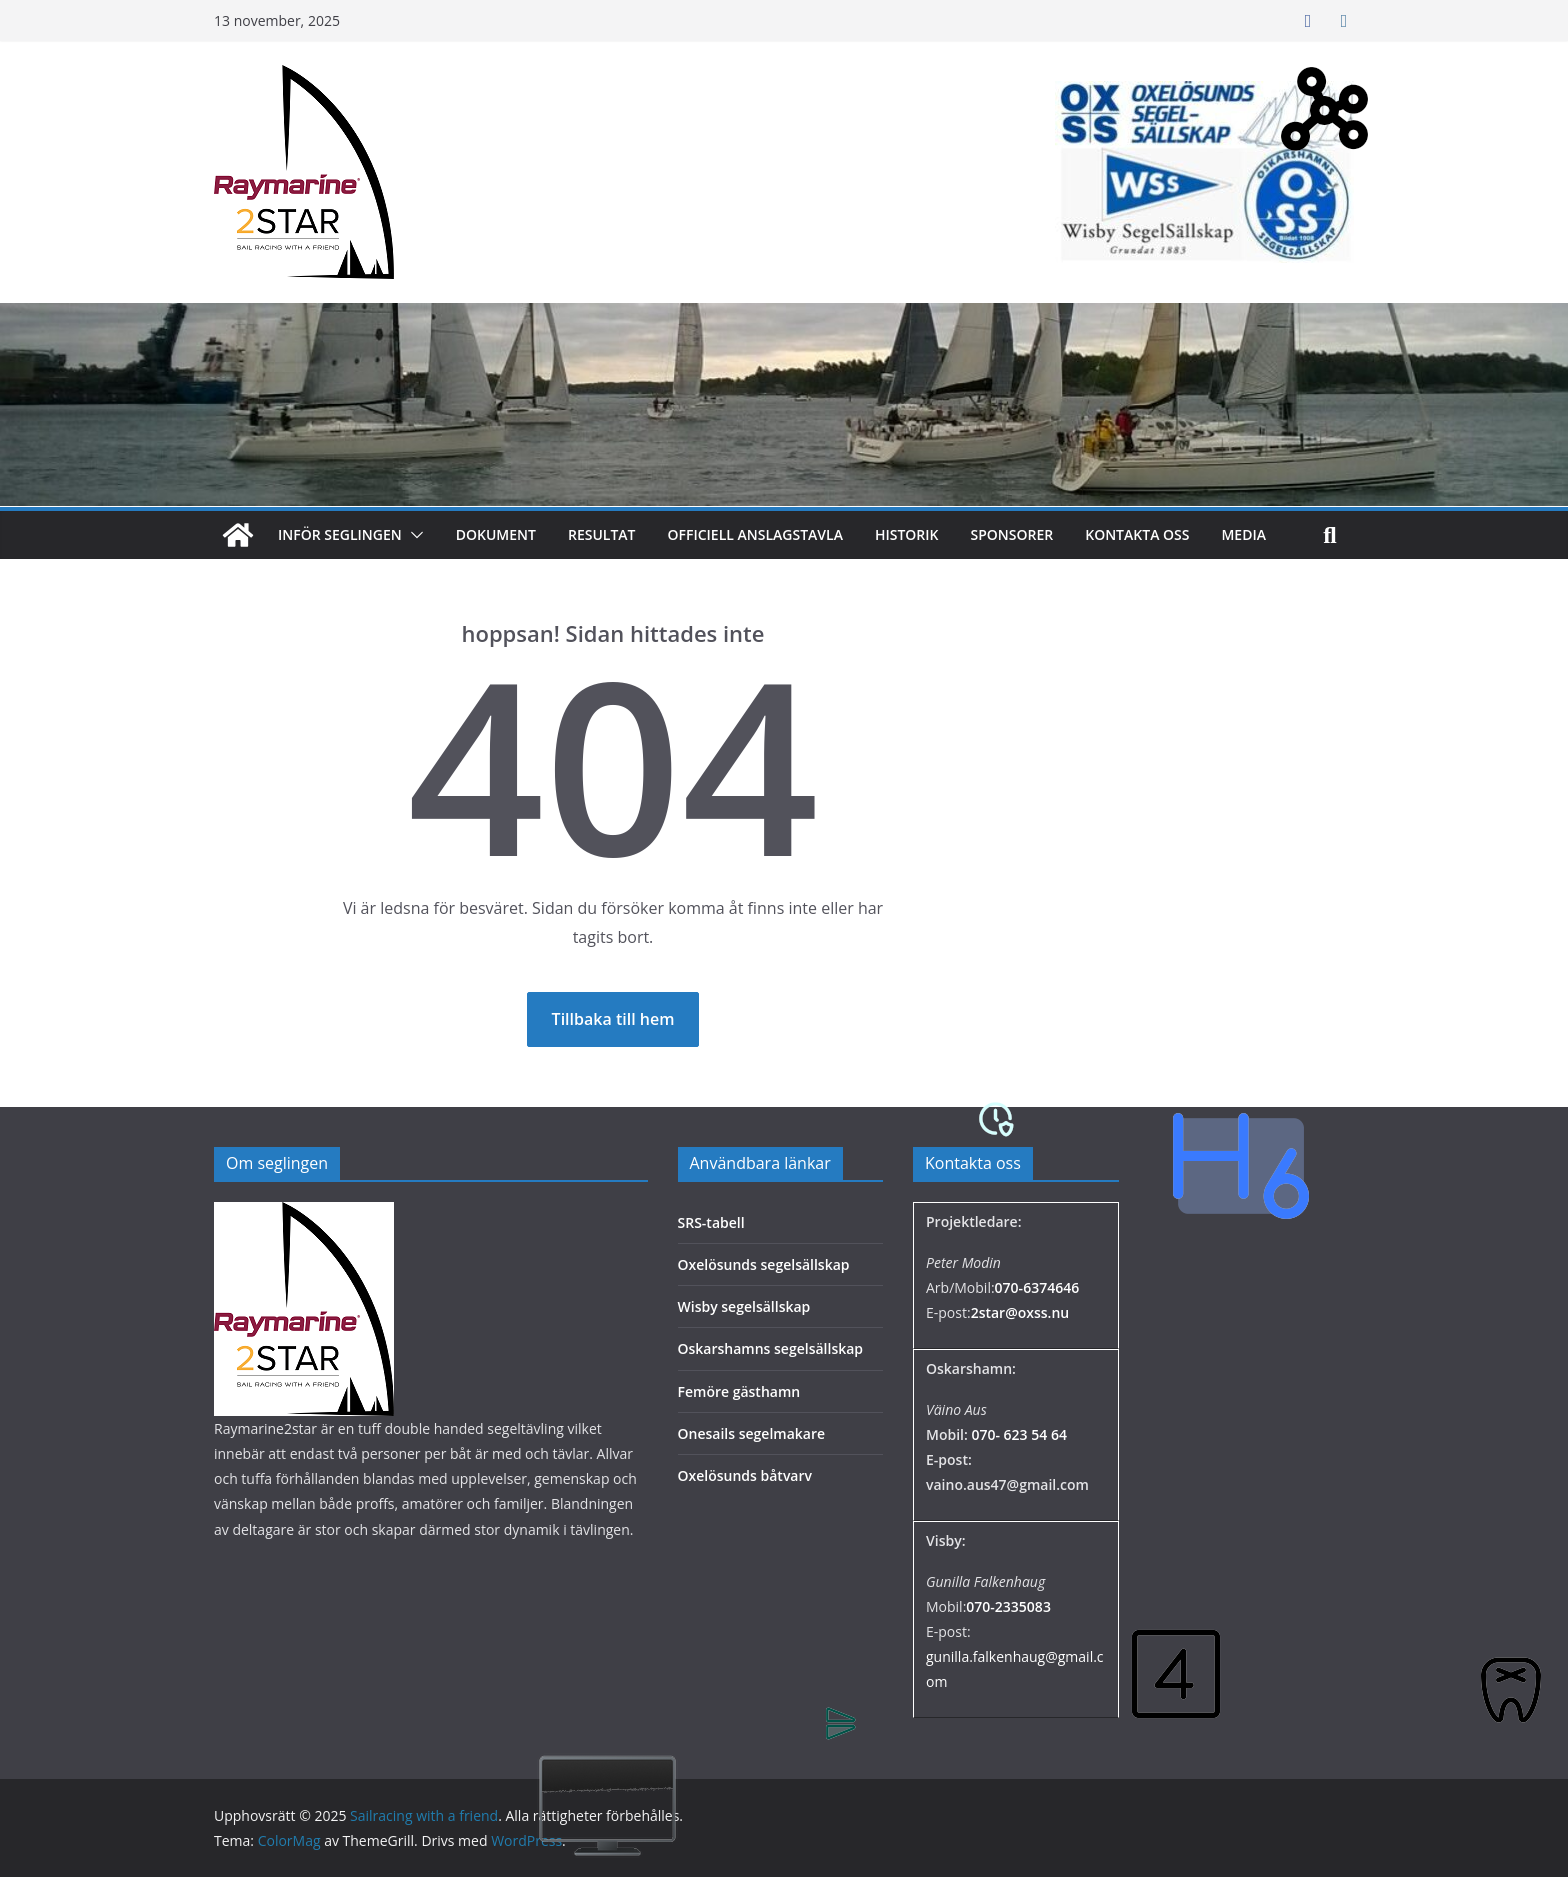  What do you see at coordinates (1176, 1674) in the screenshot?
I see `select or input the number four` at bounding box center [1176, 1674].